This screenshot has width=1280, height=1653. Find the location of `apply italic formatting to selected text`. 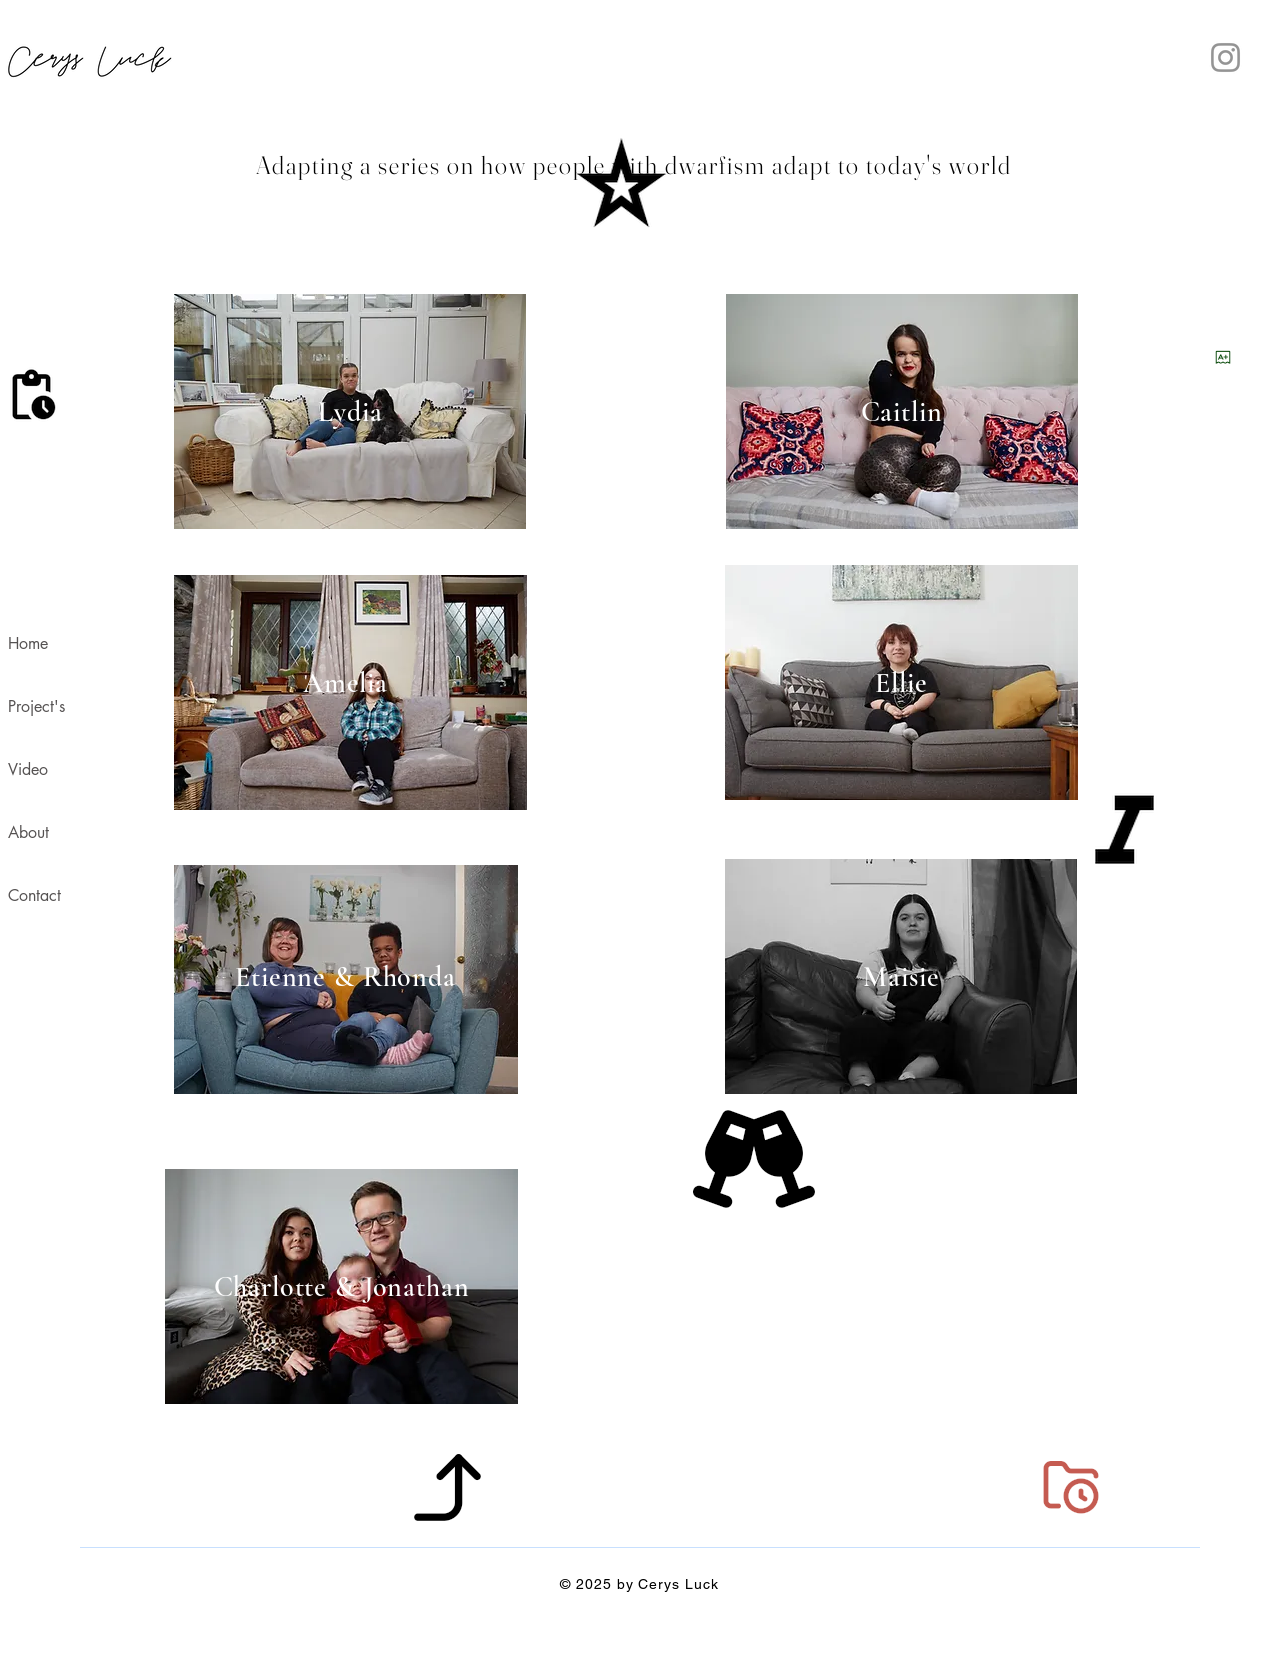

apply italic formatting to selected text is located at coordinates (1124, 834).